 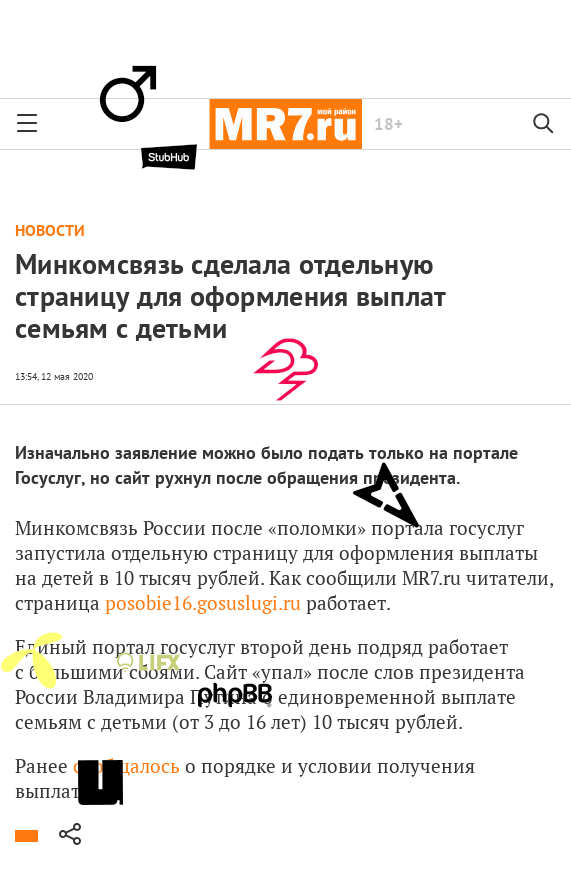 I want to click on apache storm logo, so click(x=285, y=369).